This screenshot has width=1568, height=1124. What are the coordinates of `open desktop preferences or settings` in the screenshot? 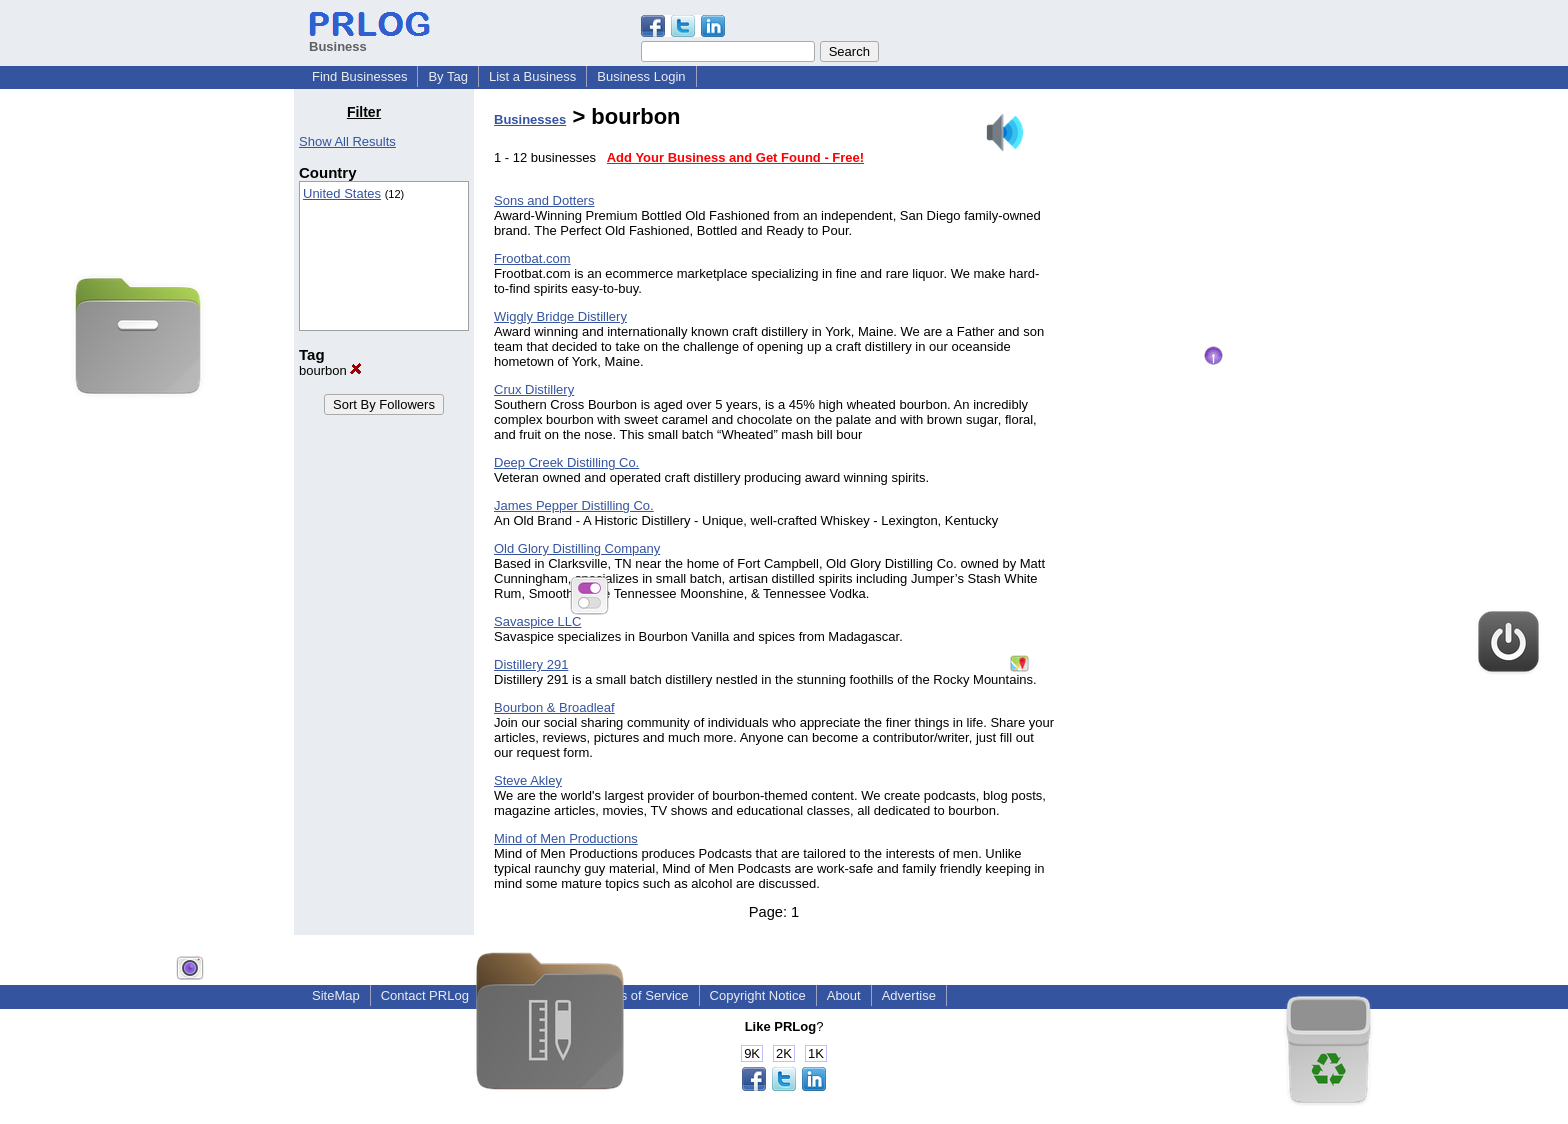 It's located at (589, 595).